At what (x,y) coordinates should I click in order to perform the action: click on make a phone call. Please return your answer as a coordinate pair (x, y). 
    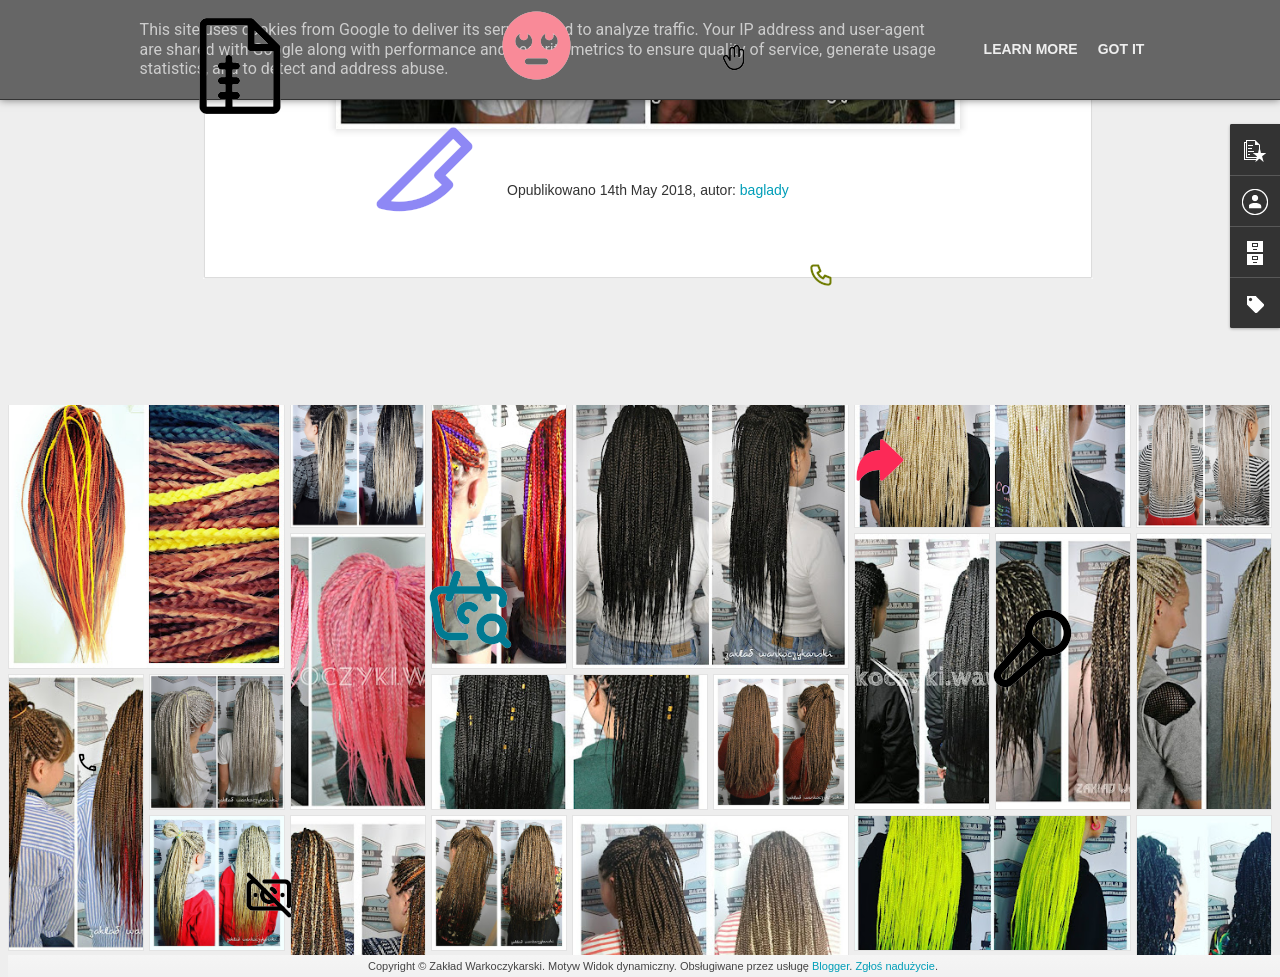
    Looking at the image, I should click on (821, 274).